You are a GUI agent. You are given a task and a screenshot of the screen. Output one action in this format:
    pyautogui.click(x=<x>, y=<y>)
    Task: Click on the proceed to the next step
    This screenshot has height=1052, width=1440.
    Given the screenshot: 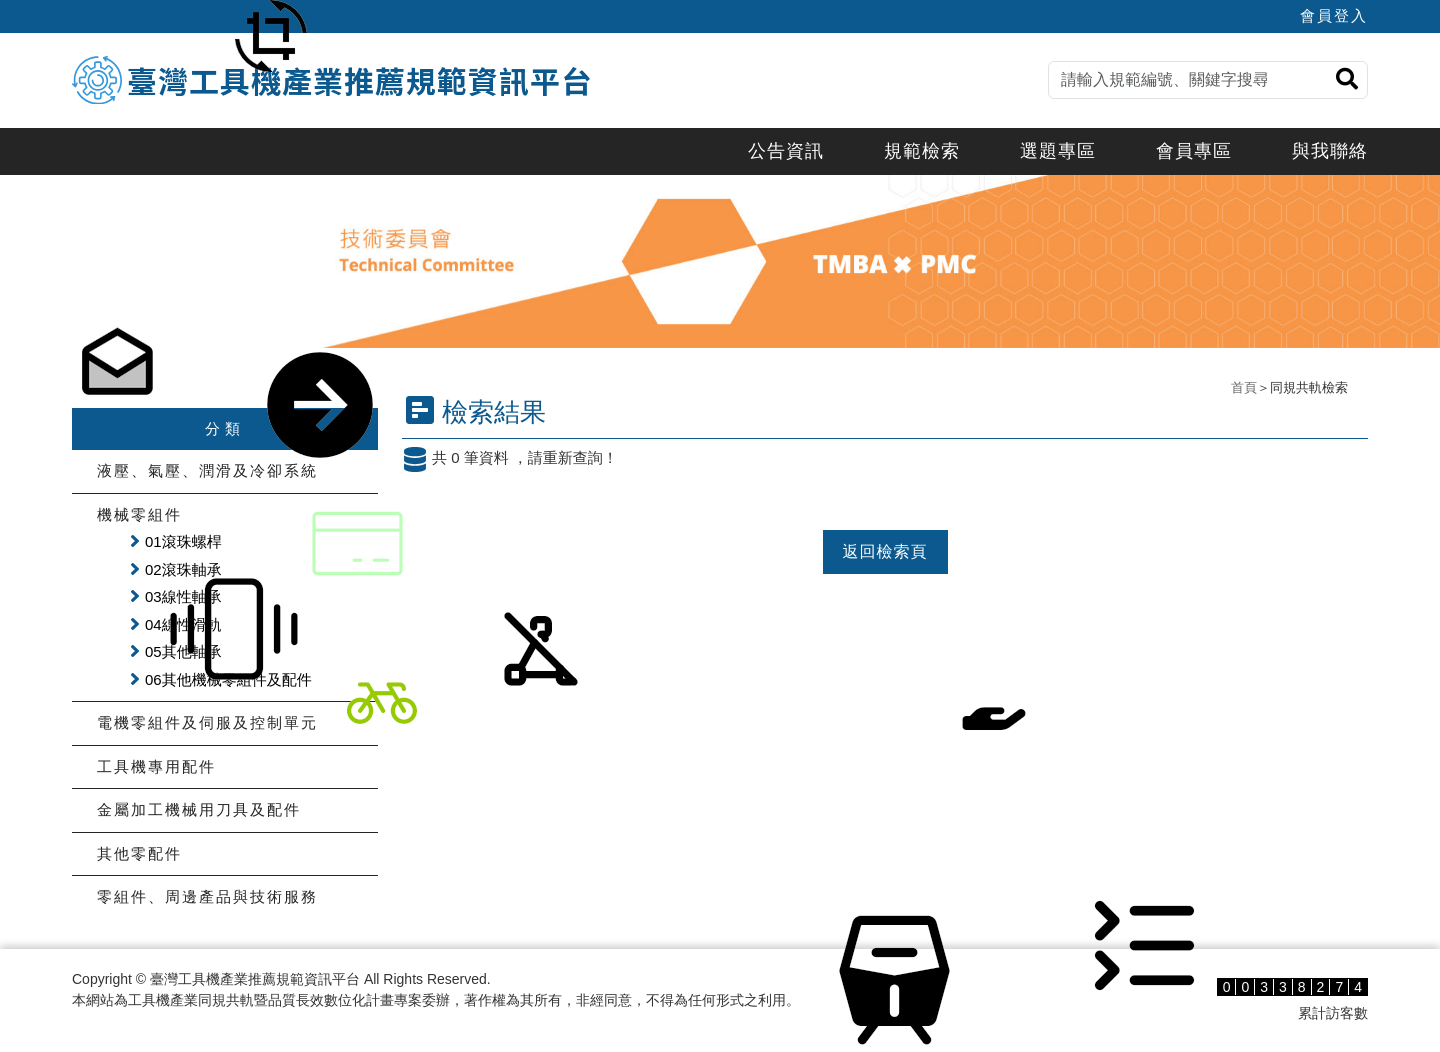 What is the action you would take?
    pyautogui.click(x=320, y=405)
    